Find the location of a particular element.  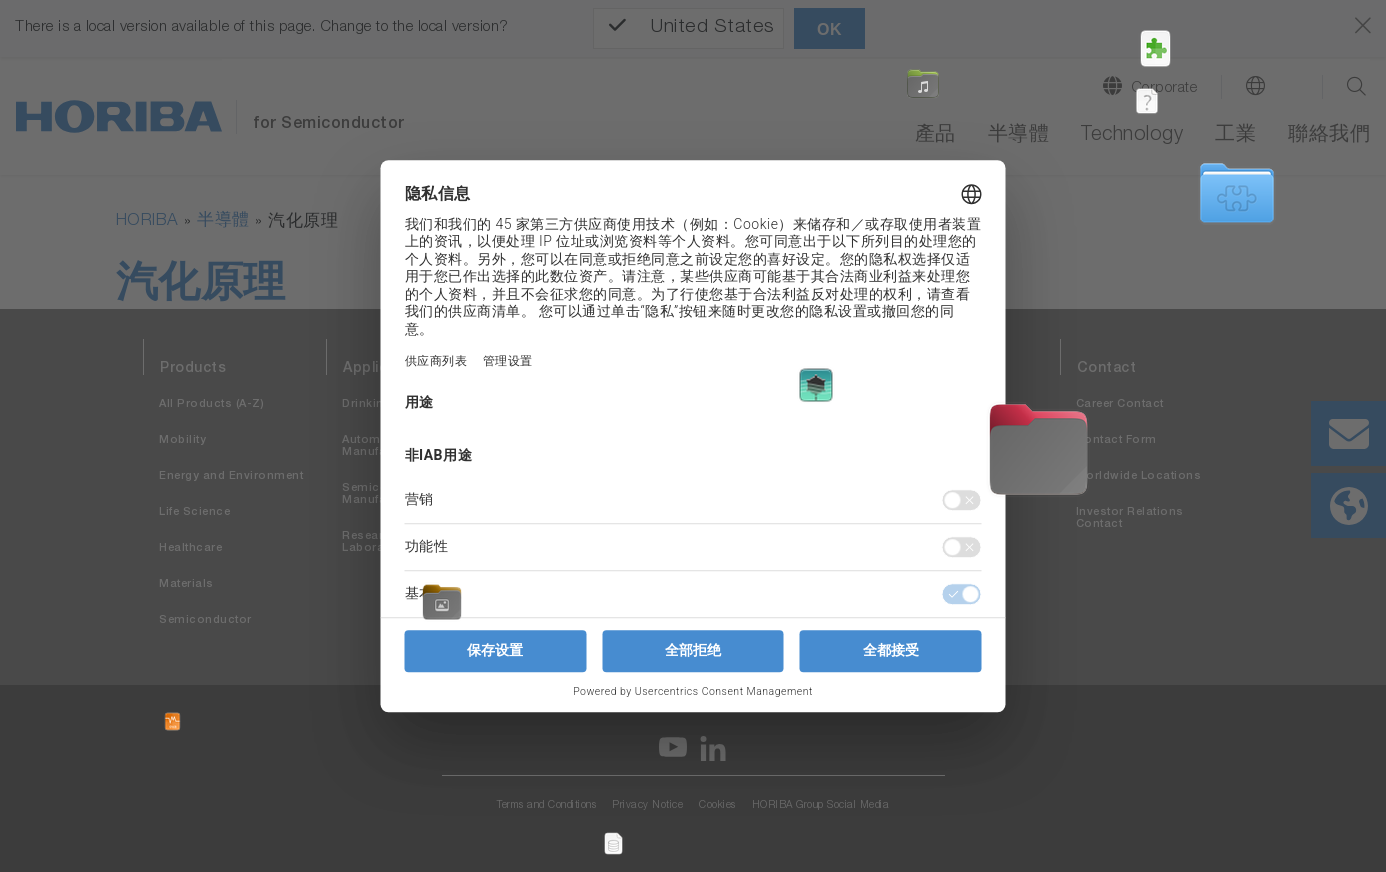

folder containing rapidweaver source files or plugins is located at coordinates (1237, 193).